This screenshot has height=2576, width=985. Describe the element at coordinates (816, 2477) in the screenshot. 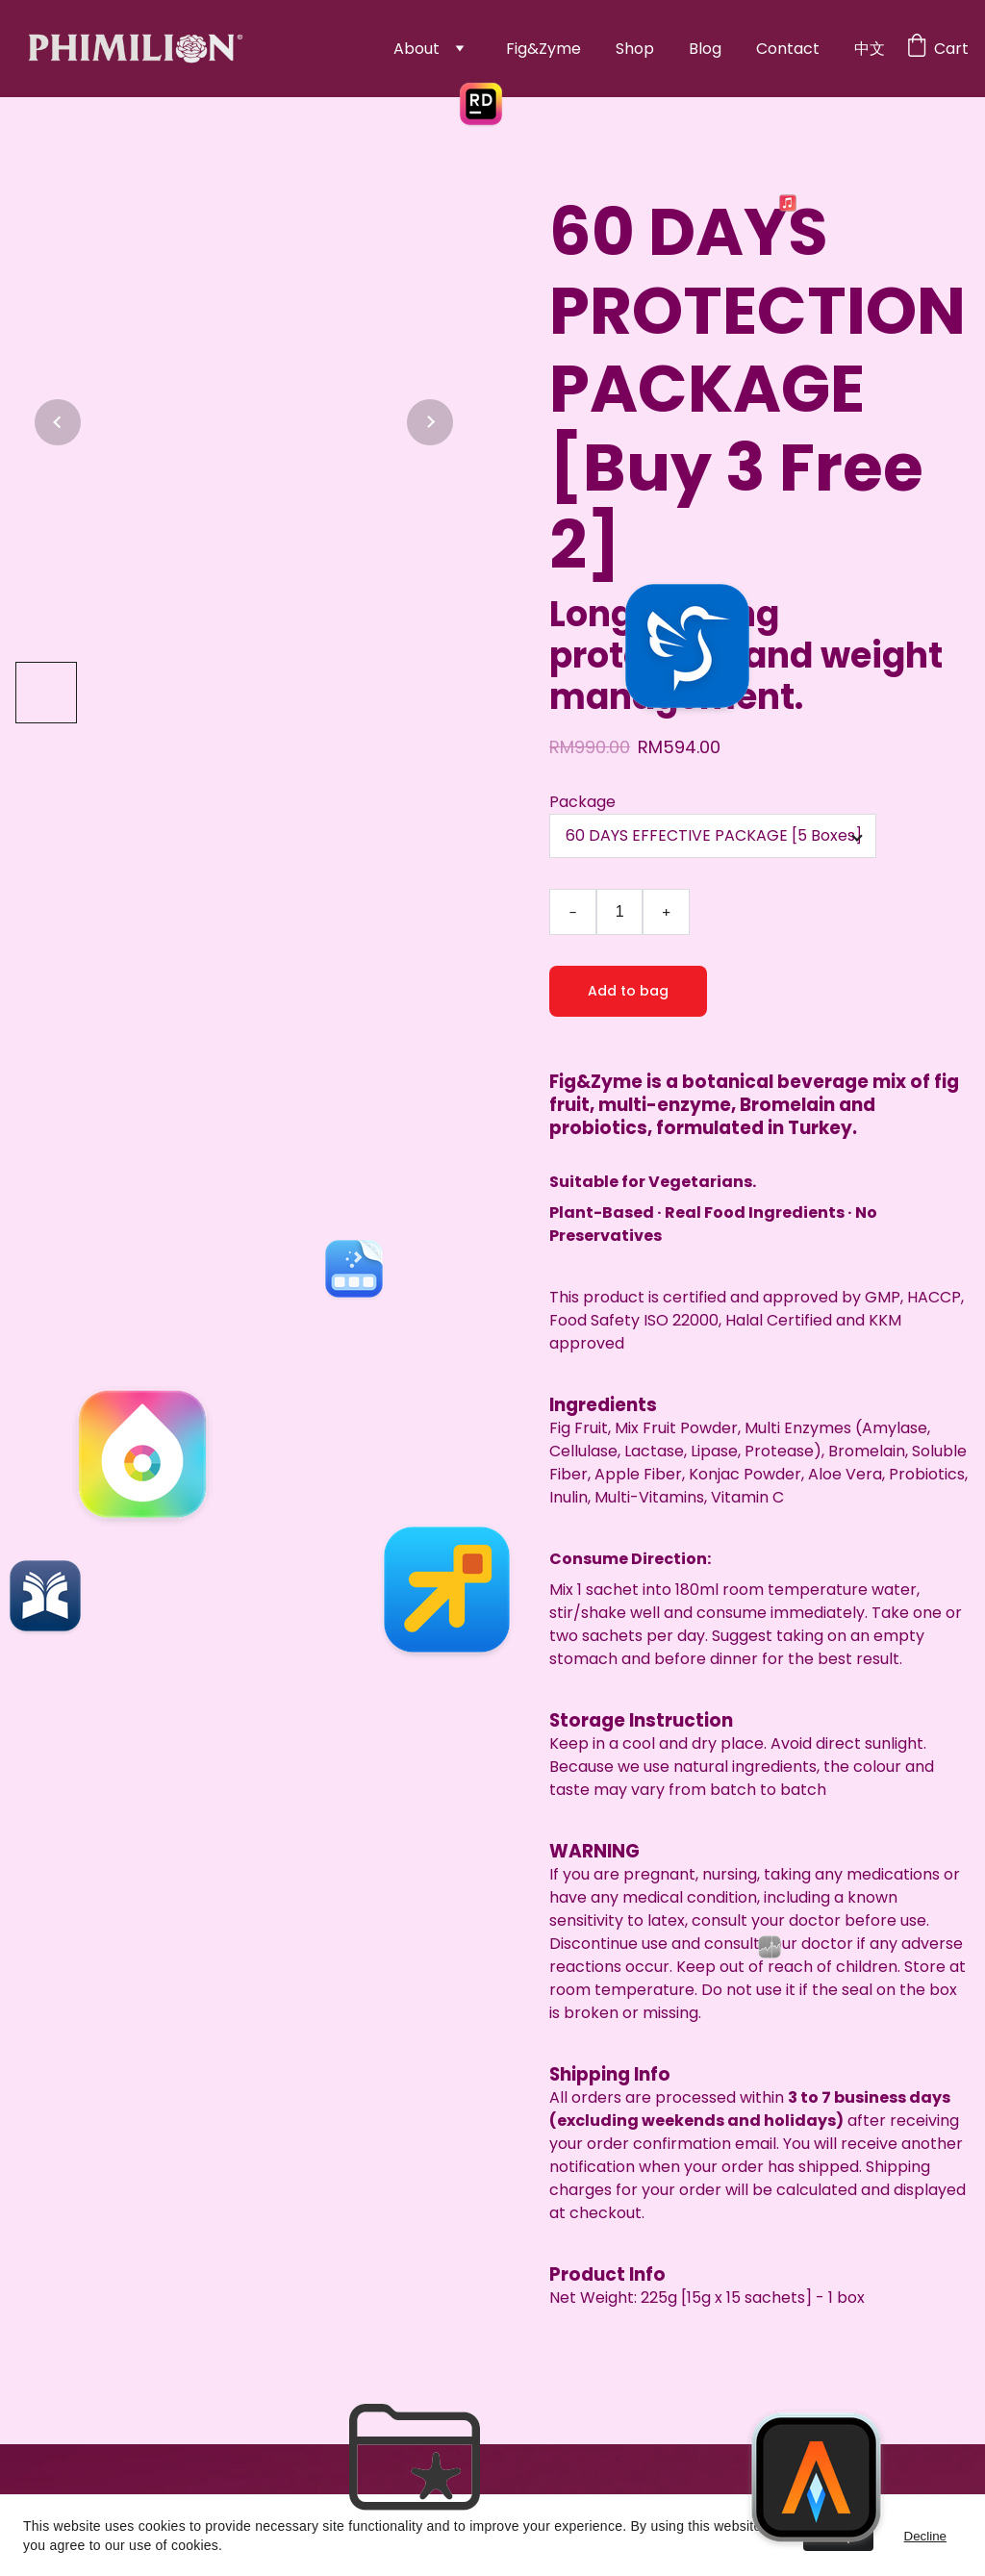

I see `launch alacritty terminal emulator` at that location.